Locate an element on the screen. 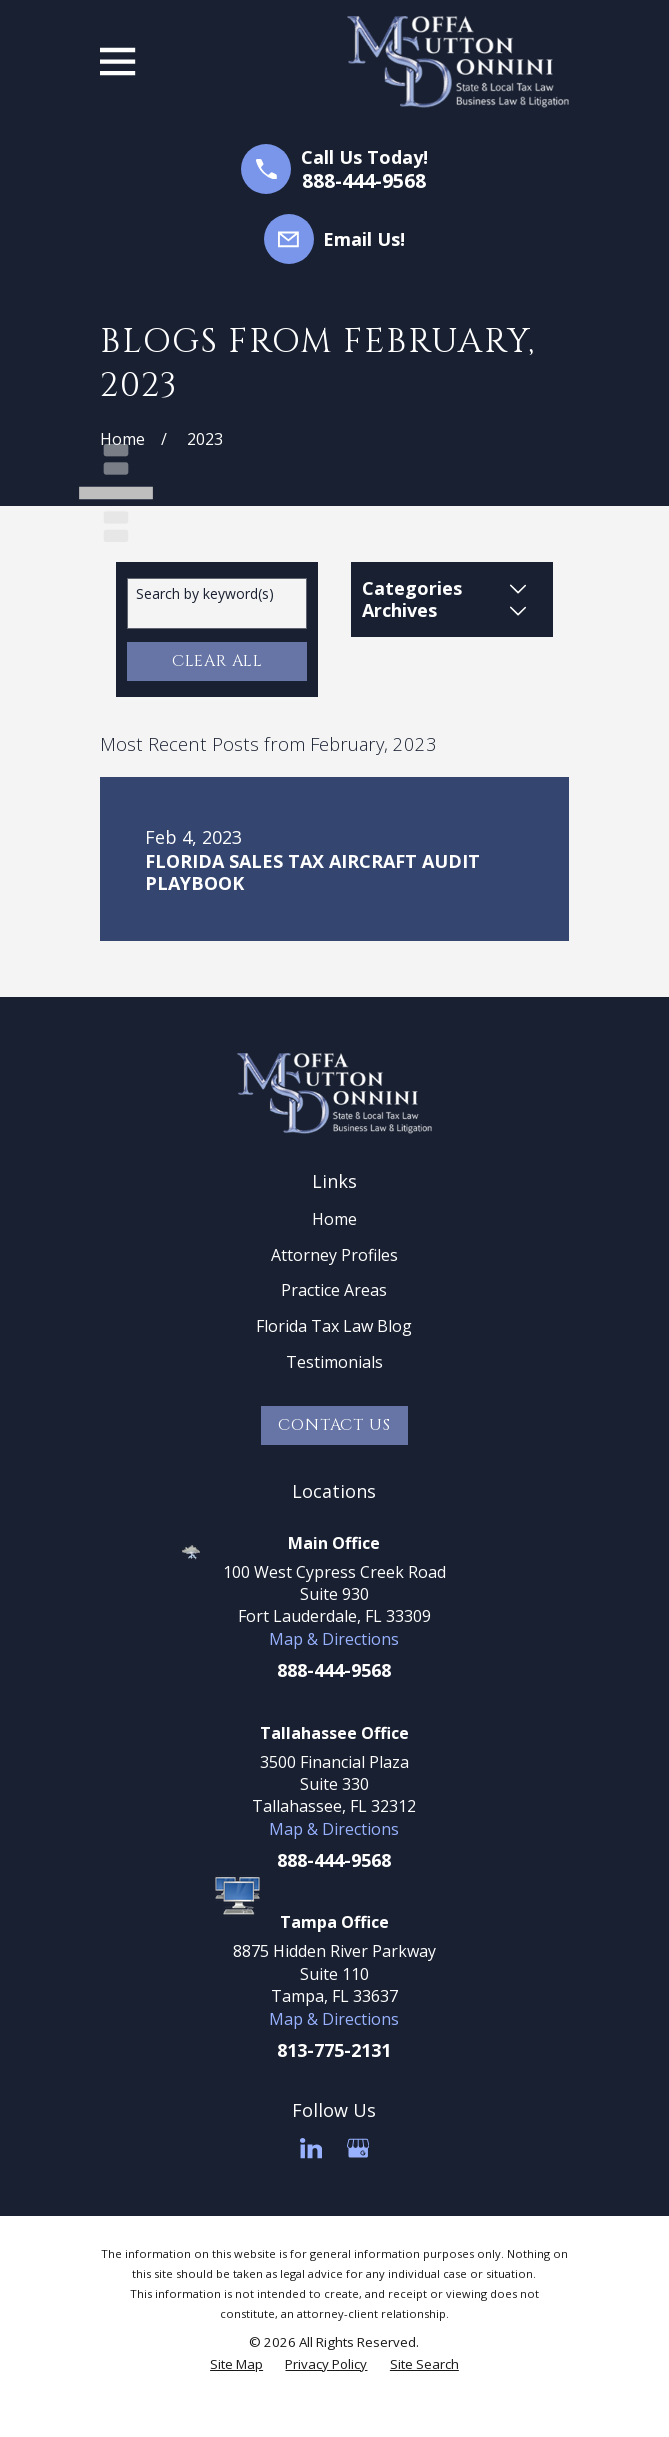 This screenshot has width=669, height=2437. switch to continuous scroll view is located at coordinates (116, 493).